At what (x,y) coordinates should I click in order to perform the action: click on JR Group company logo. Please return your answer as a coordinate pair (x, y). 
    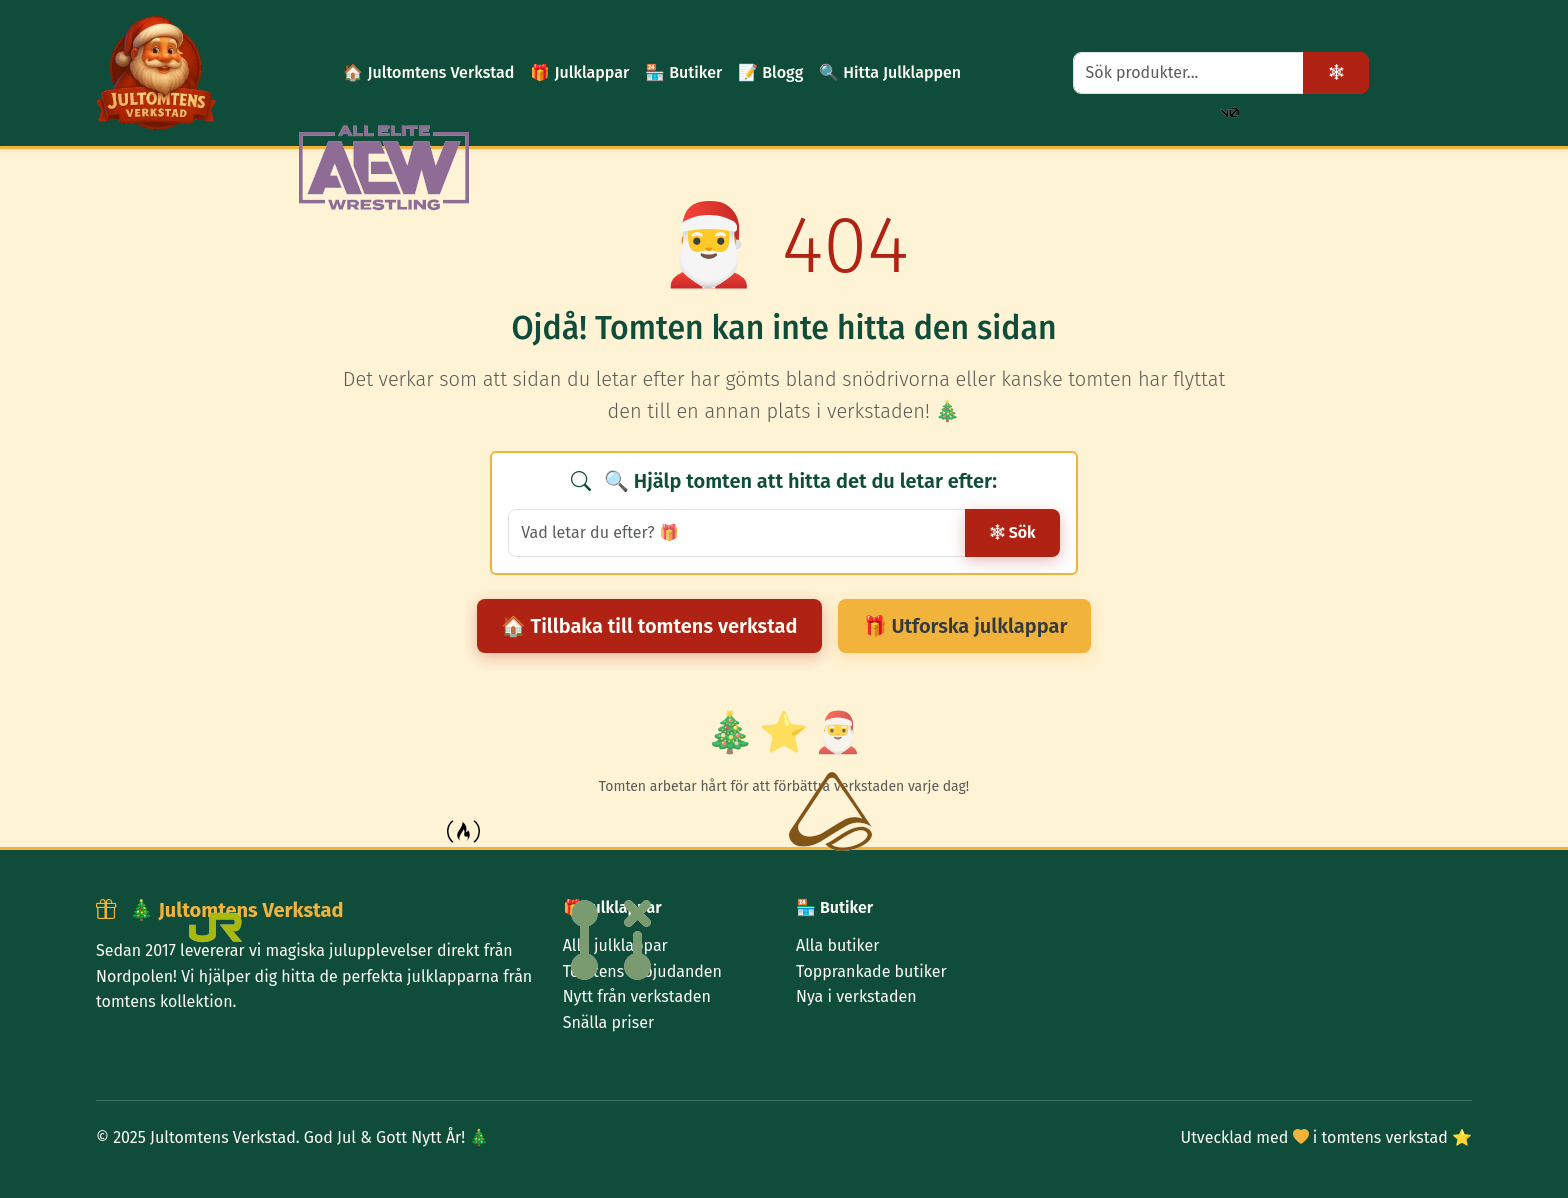
    Looking at the image, I should click on (215, 927).